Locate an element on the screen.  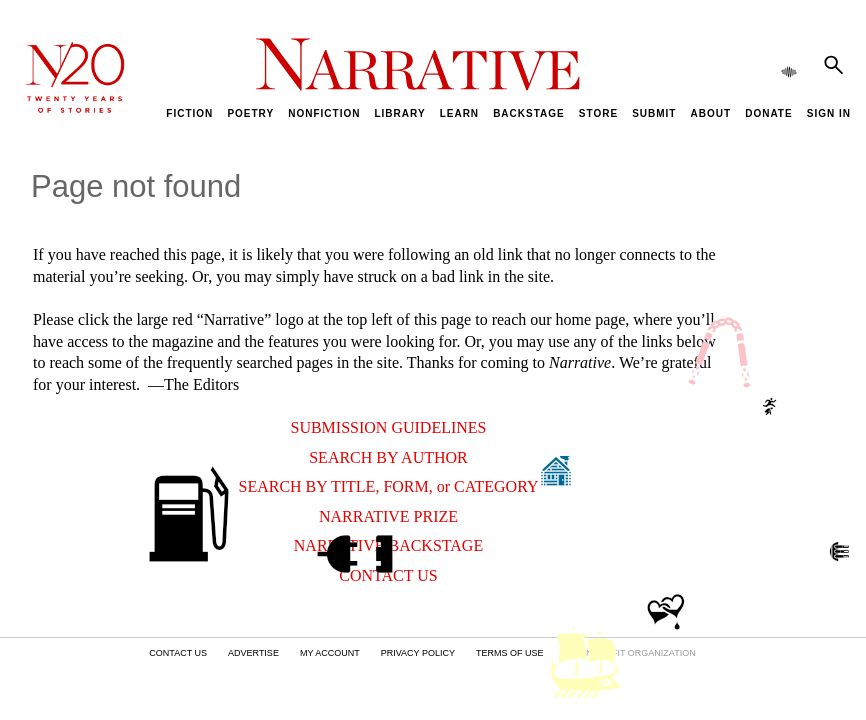
transfer health or life points between characters is located at coordinates (666, 611).